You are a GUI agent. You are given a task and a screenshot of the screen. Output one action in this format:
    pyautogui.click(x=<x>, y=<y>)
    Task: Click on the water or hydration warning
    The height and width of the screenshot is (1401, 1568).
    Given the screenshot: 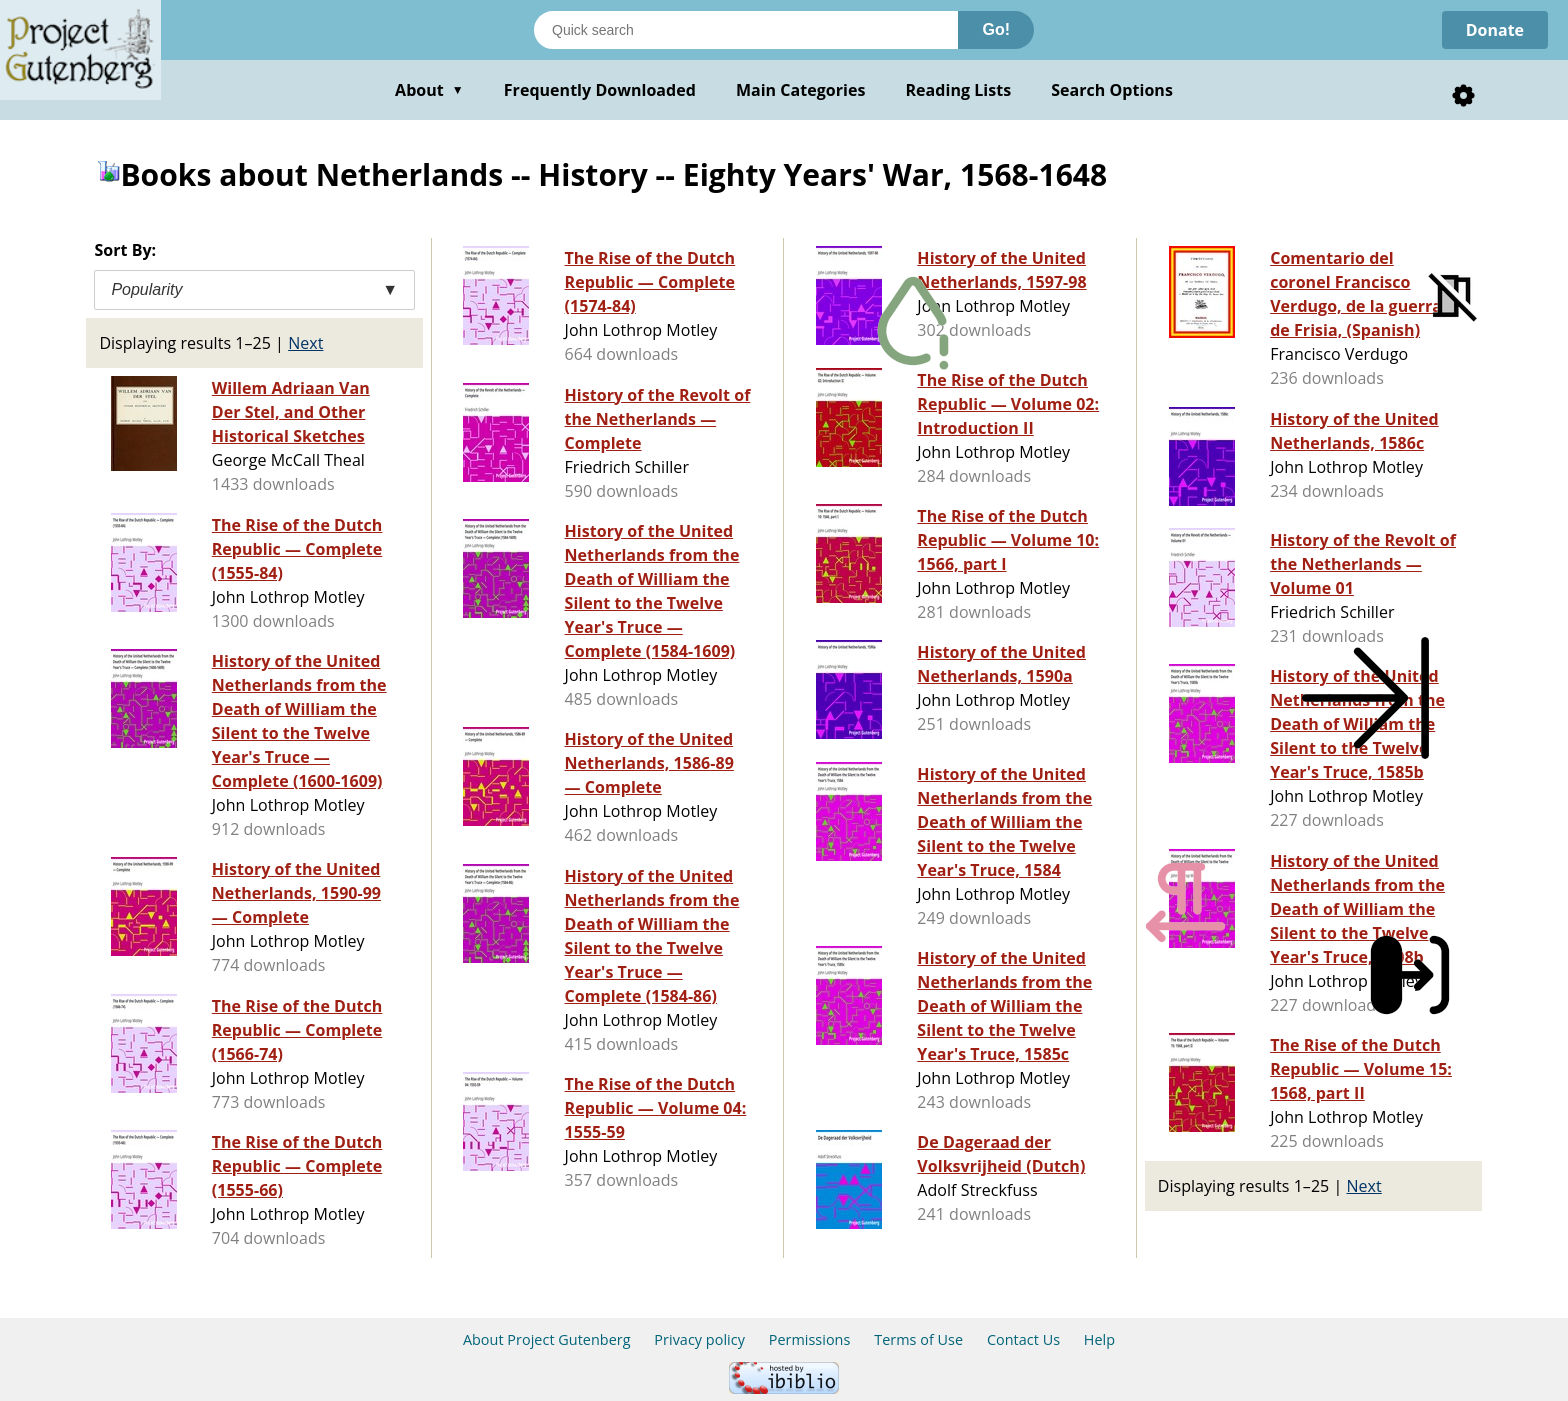 What is the action you would take?
    pyautogui.click(x=913, y=321)
    